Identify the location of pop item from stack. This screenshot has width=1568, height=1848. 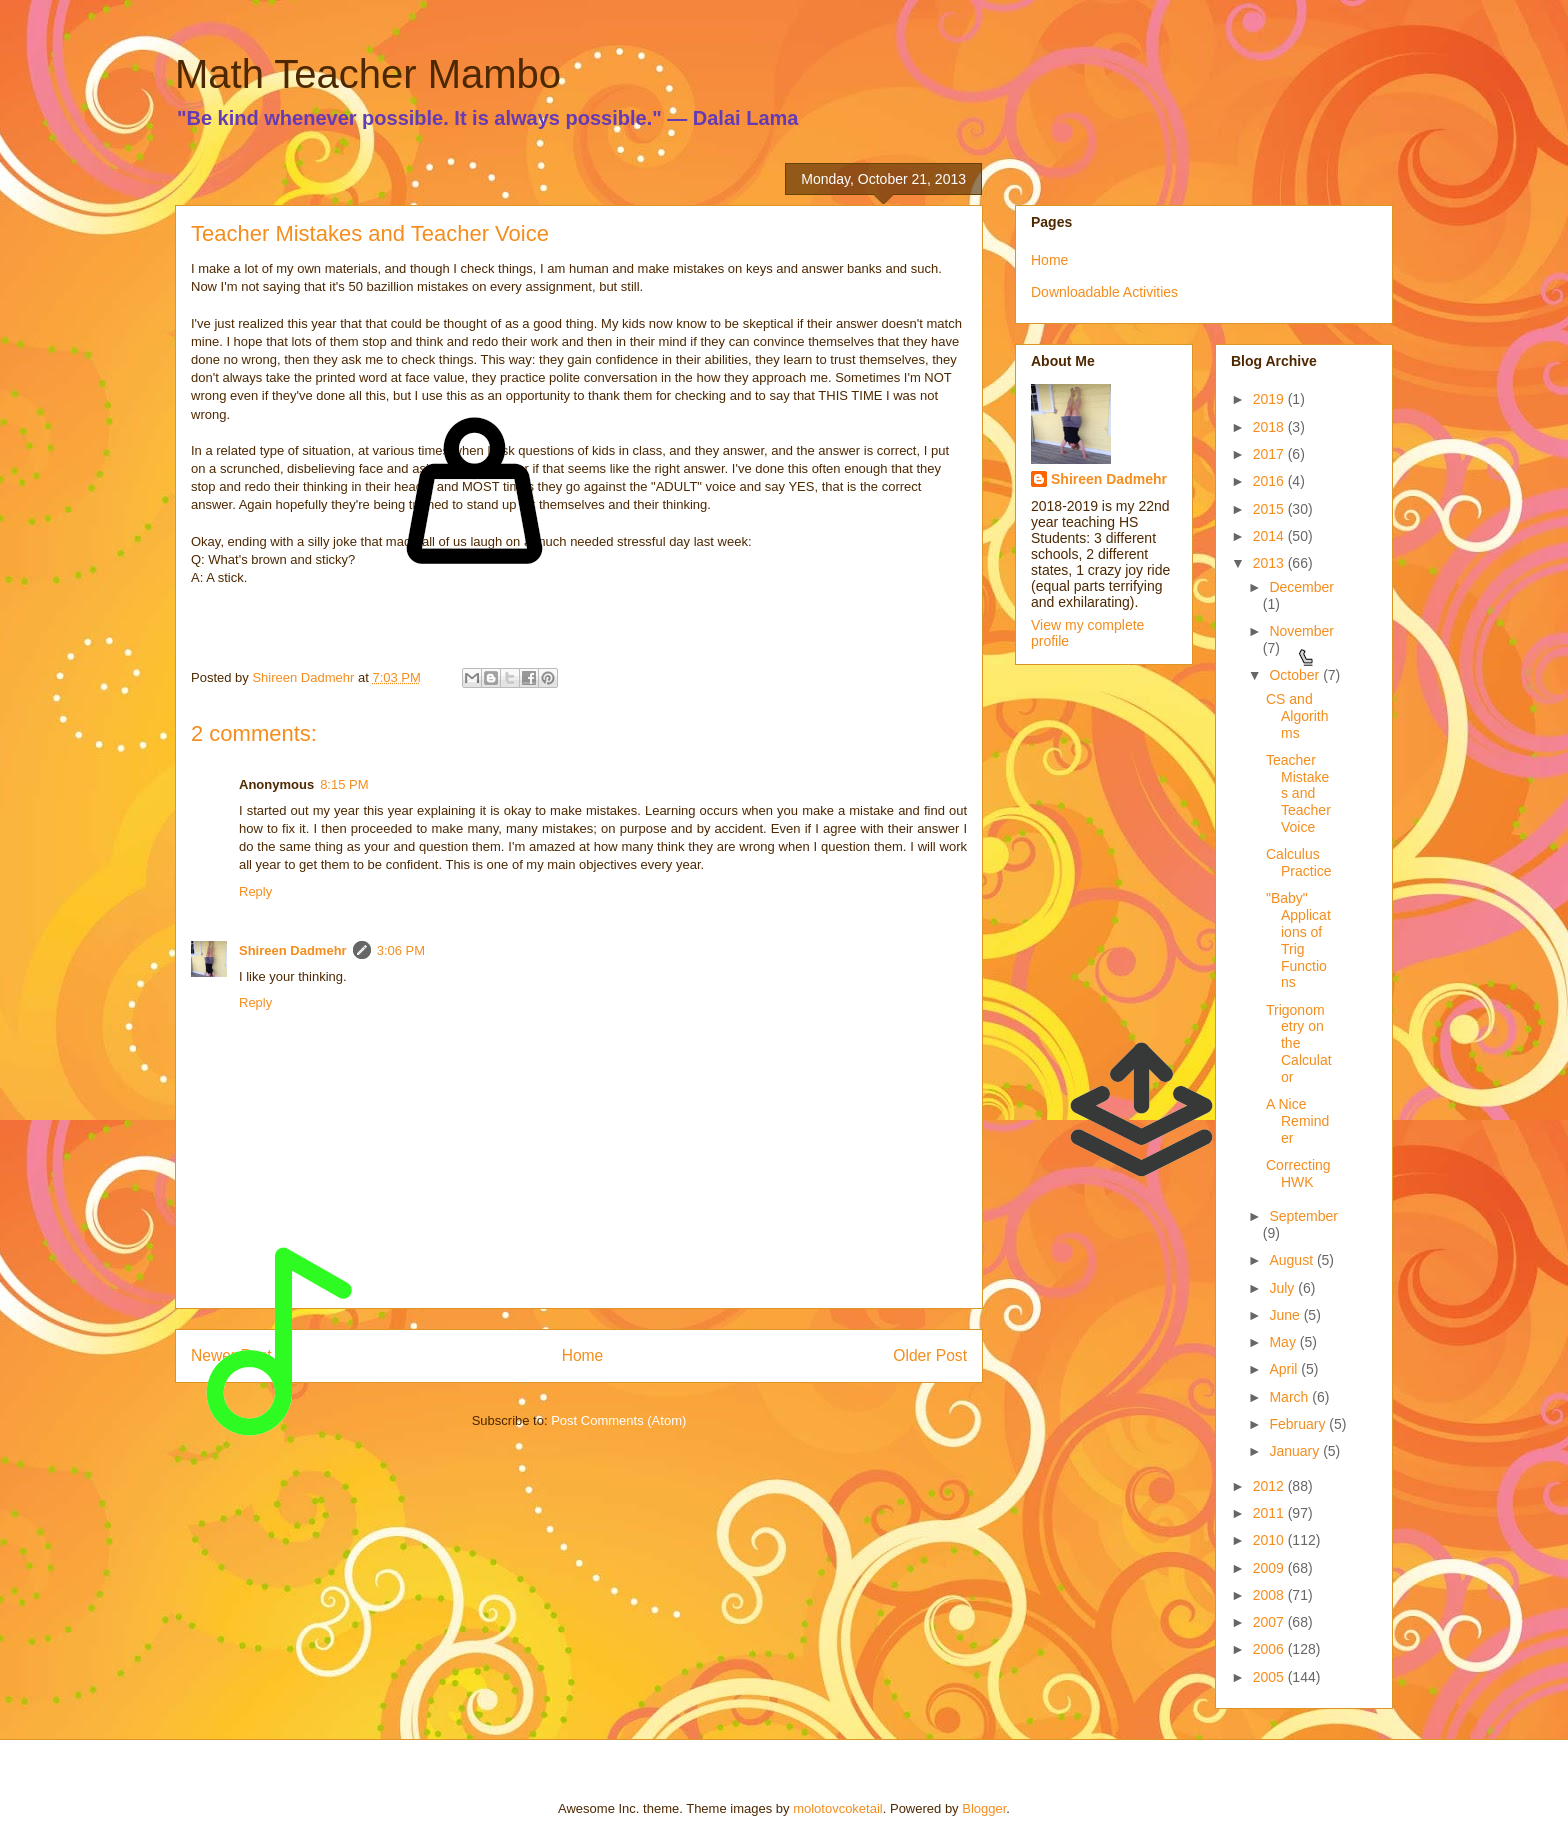
(1141, 1113).